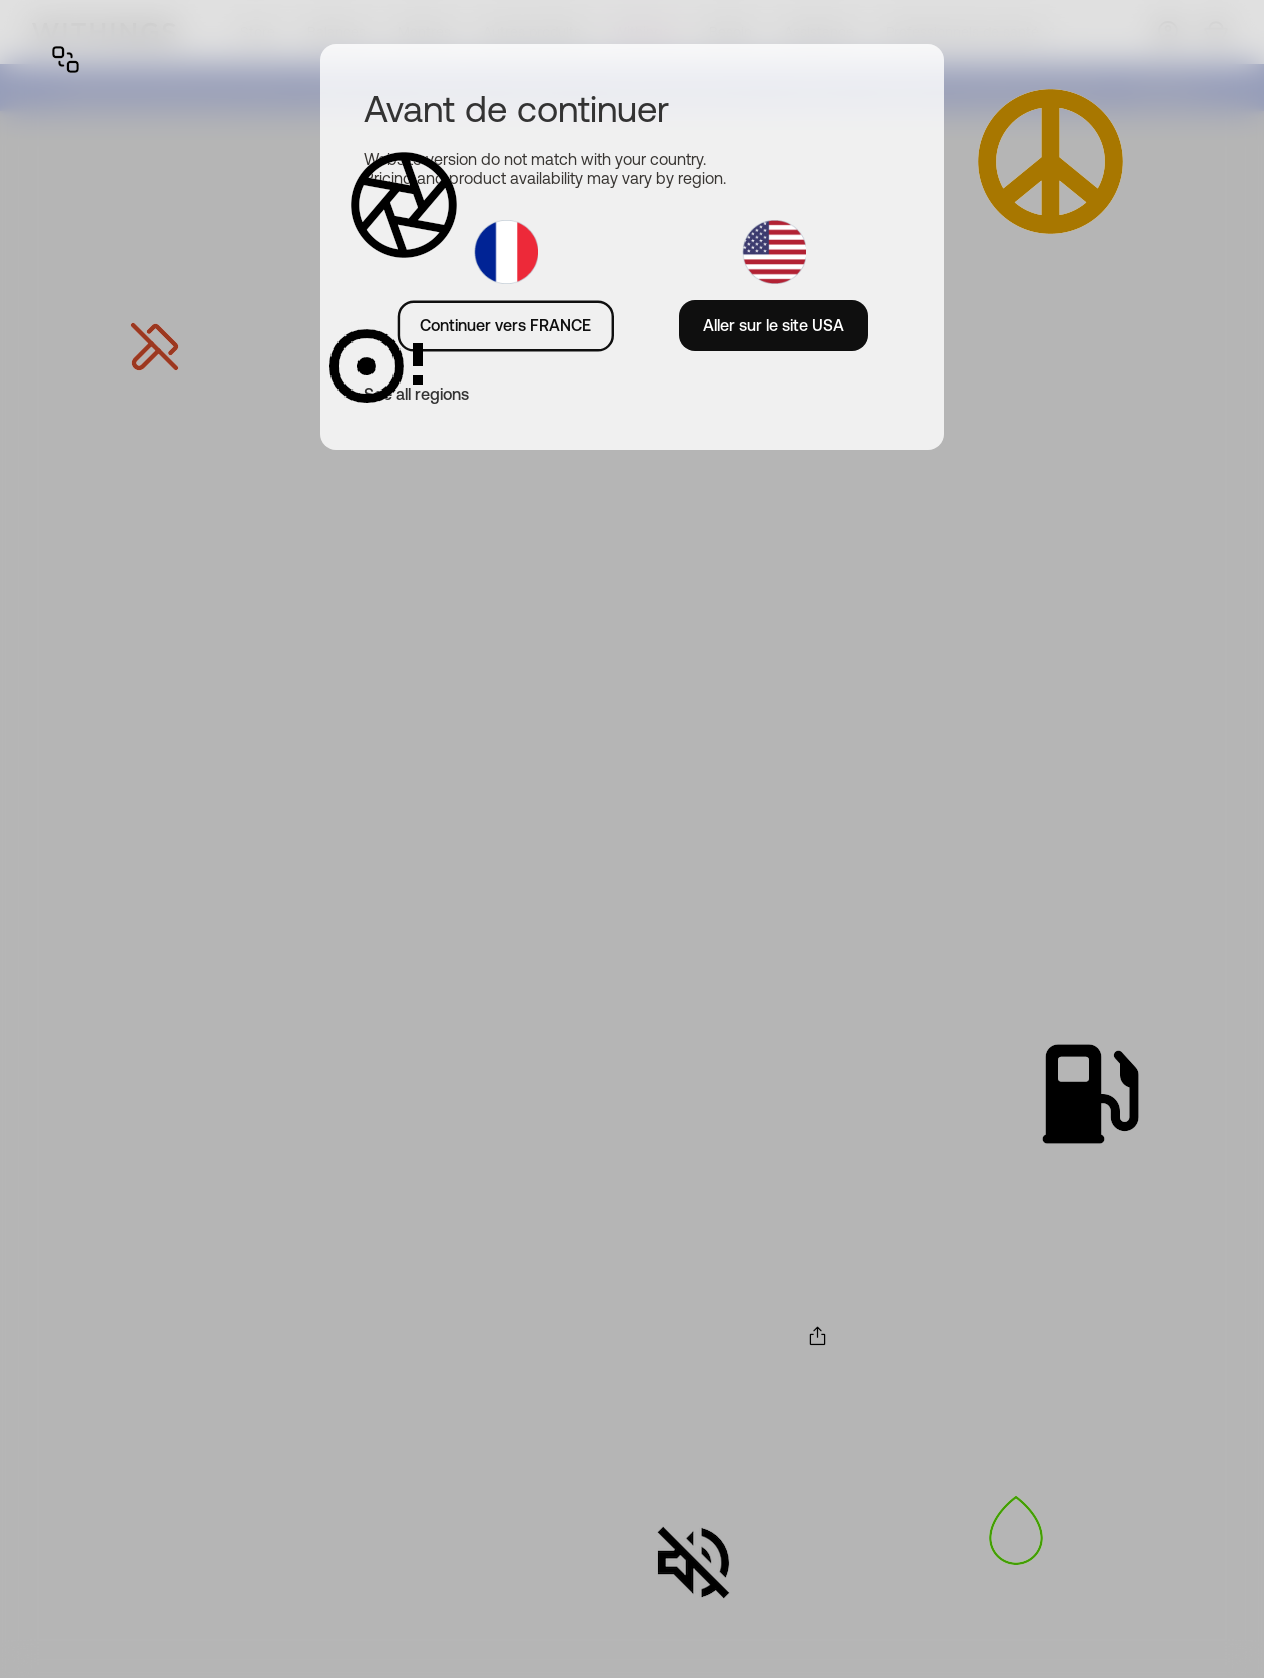  I want to click on indicates storage disc is full, so click(376, 366).